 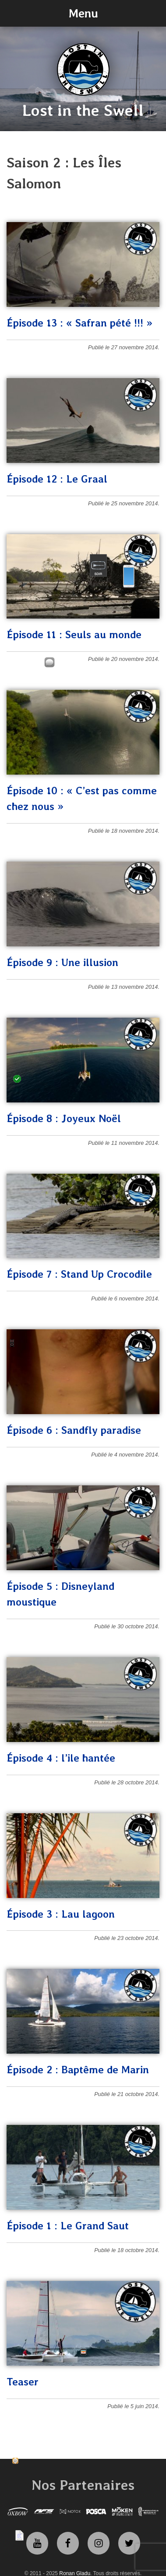 I want to click on open apple wallet app, so click(x=83, y=2352).